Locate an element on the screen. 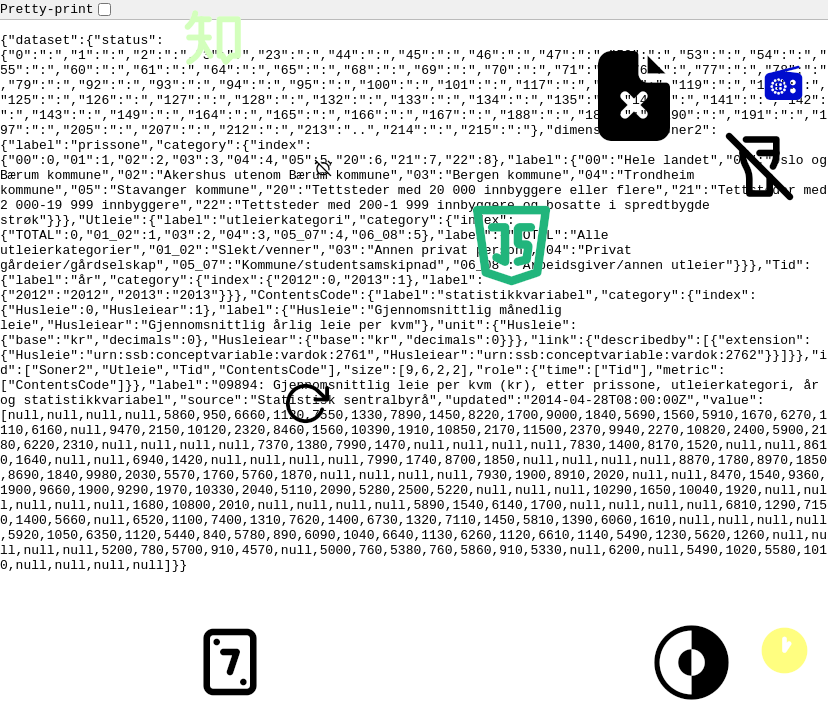 This screenshot has width=828, height=720. redo or repeat the last action is located at coordinates (305, 403).